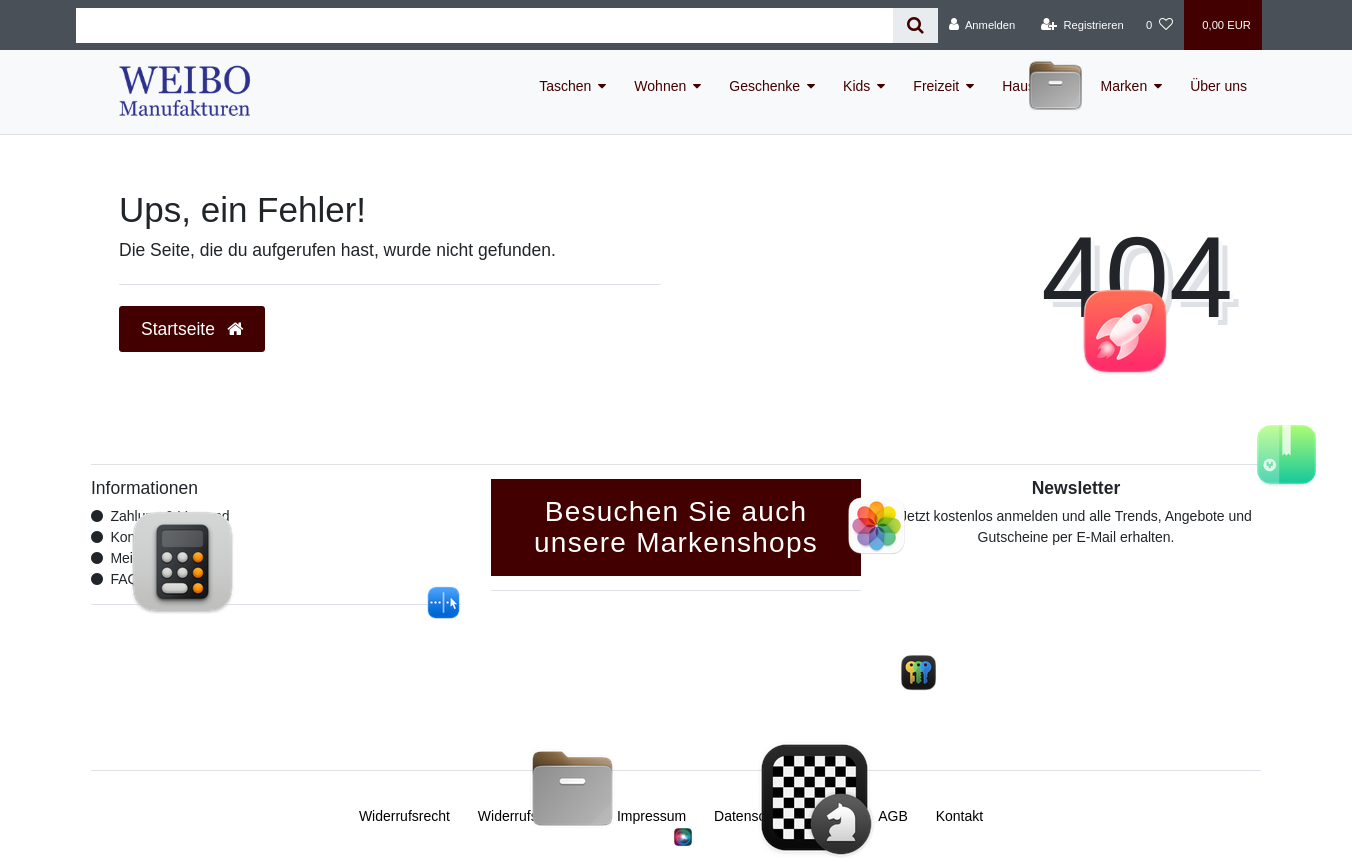 The image size is (1352, 862). What do you see at coordinates (876, 525) in the screenshot?
I see `open the Photos app` at bounding box center [876, 525].